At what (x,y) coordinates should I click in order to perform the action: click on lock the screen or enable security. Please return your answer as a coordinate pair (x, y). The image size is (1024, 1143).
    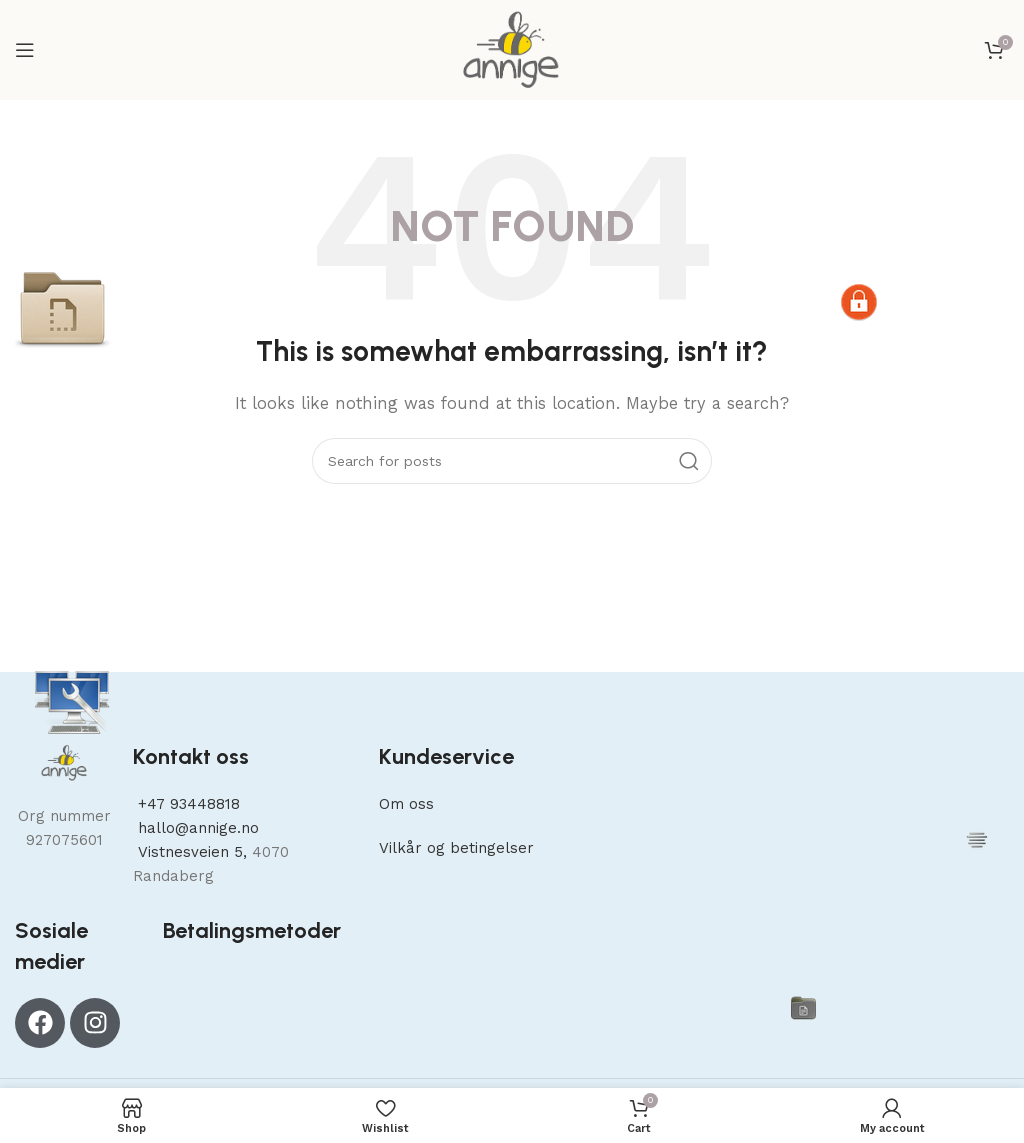
    Looking at the image, I should click on (859, 302).